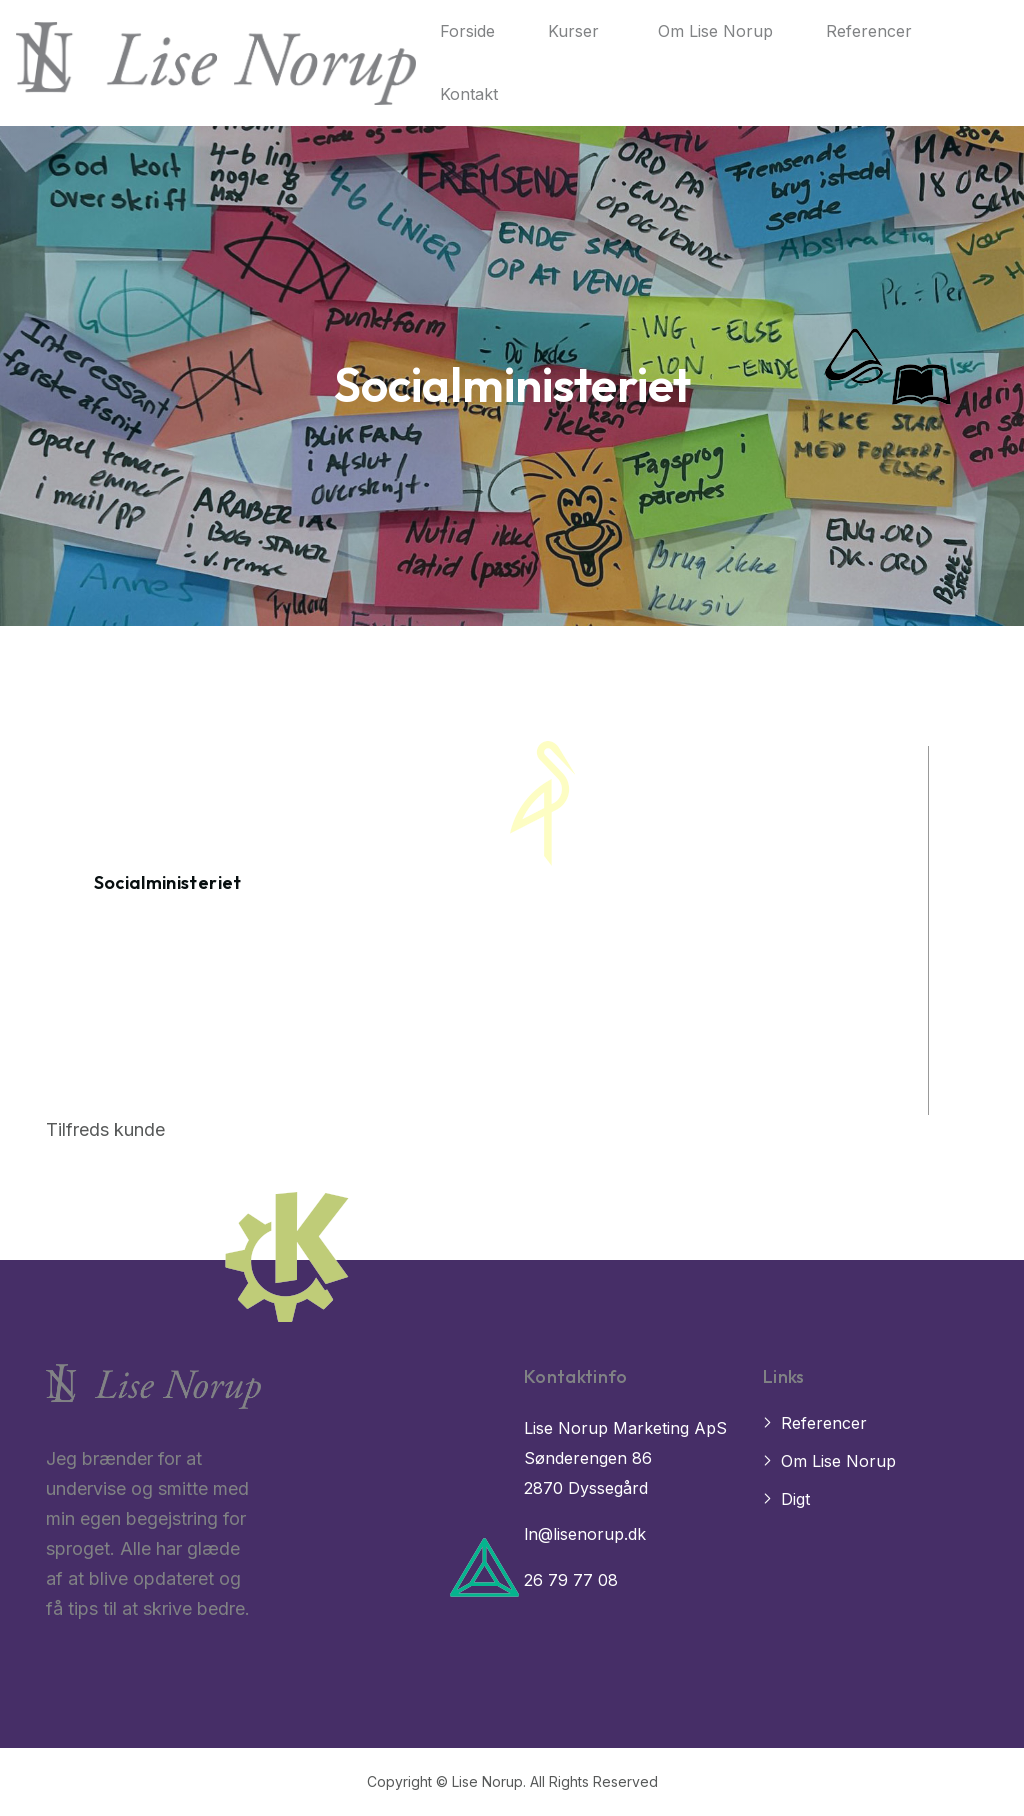 The width and height of the screenshot is (1024, 1816). What do you see at coordinates (484, 1567) in the screenshot?
I see `basic attention token (BAT) cryptocurrency logo` at bounding box center [484, 1567].